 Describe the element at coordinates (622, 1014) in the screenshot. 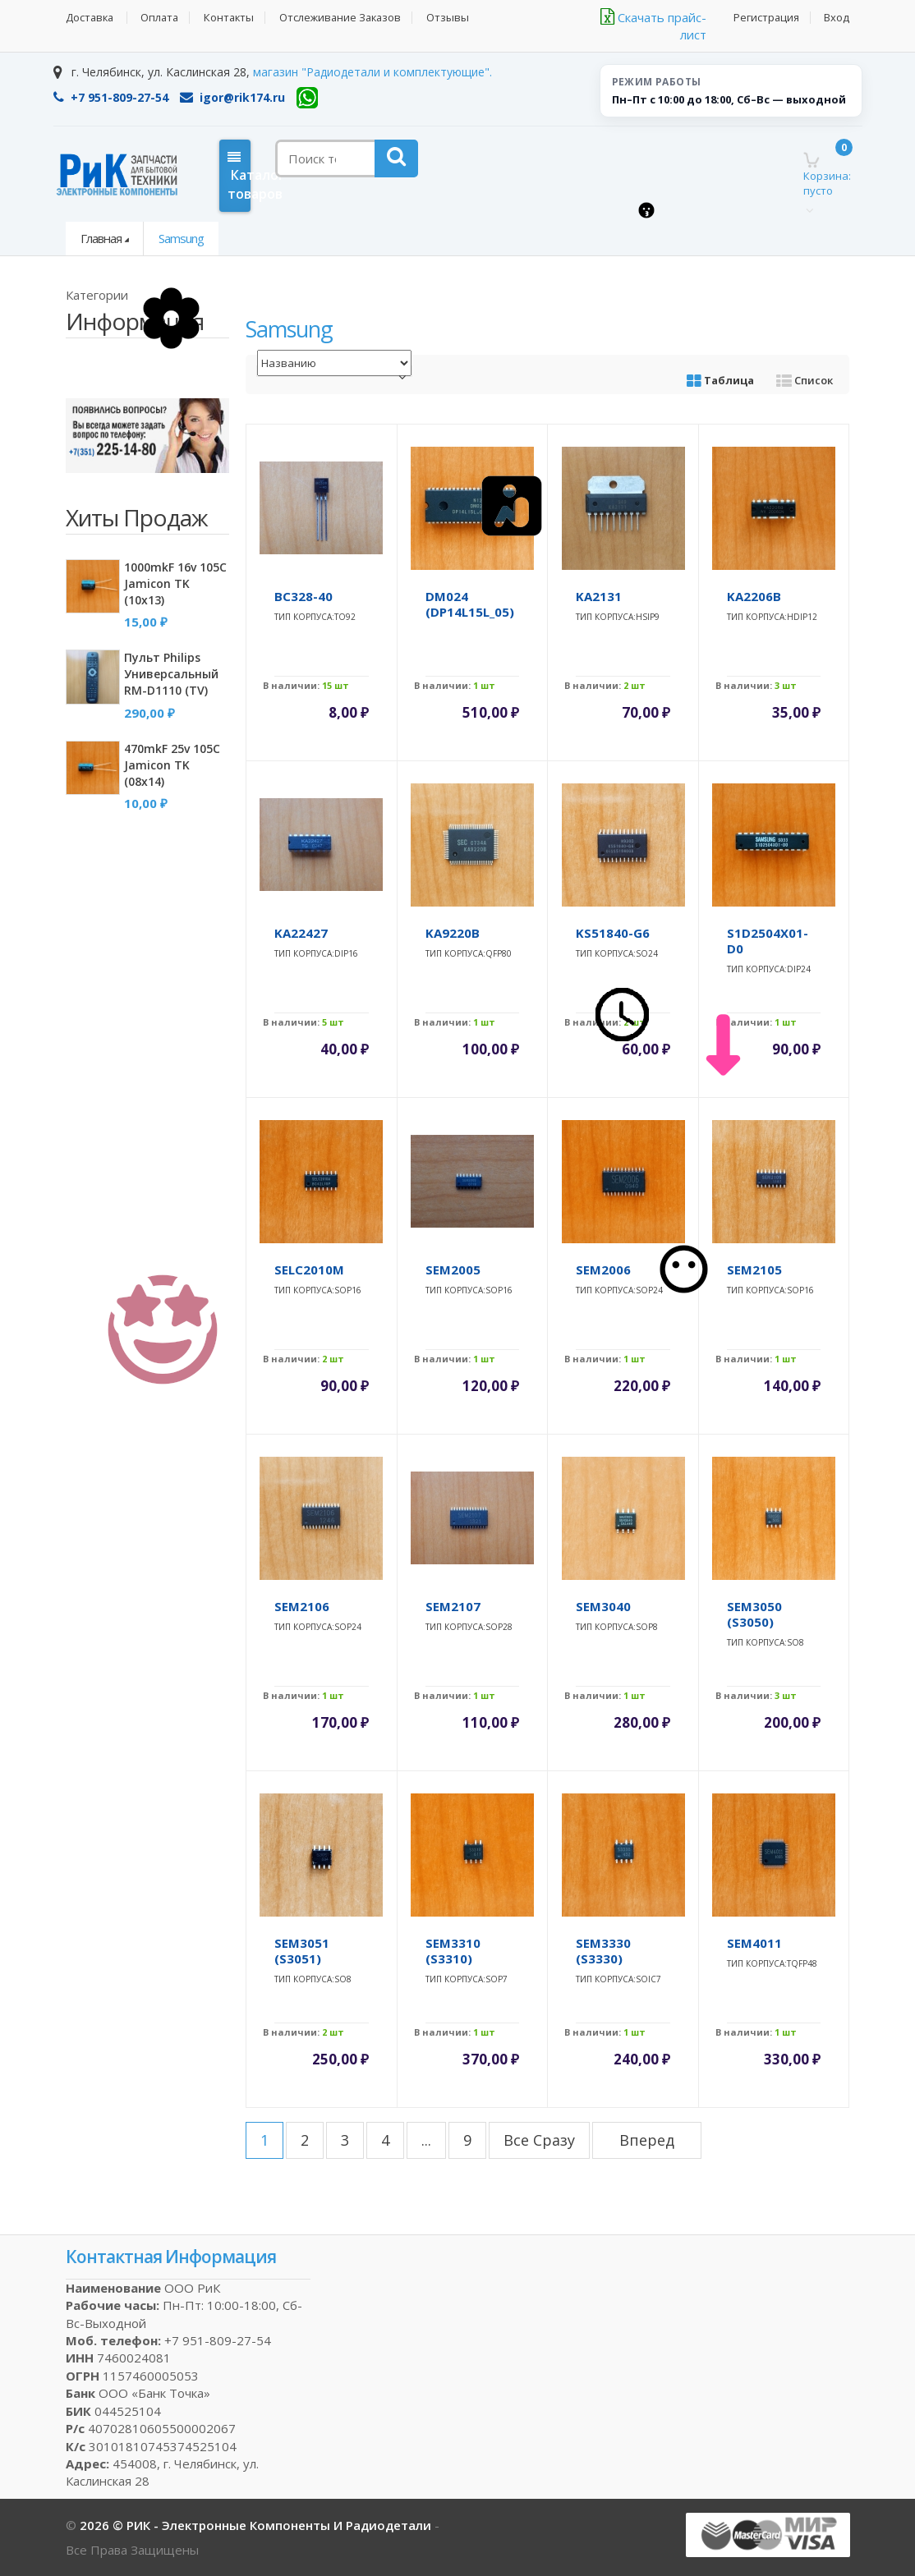

I see `view time or clock settings` at that location.